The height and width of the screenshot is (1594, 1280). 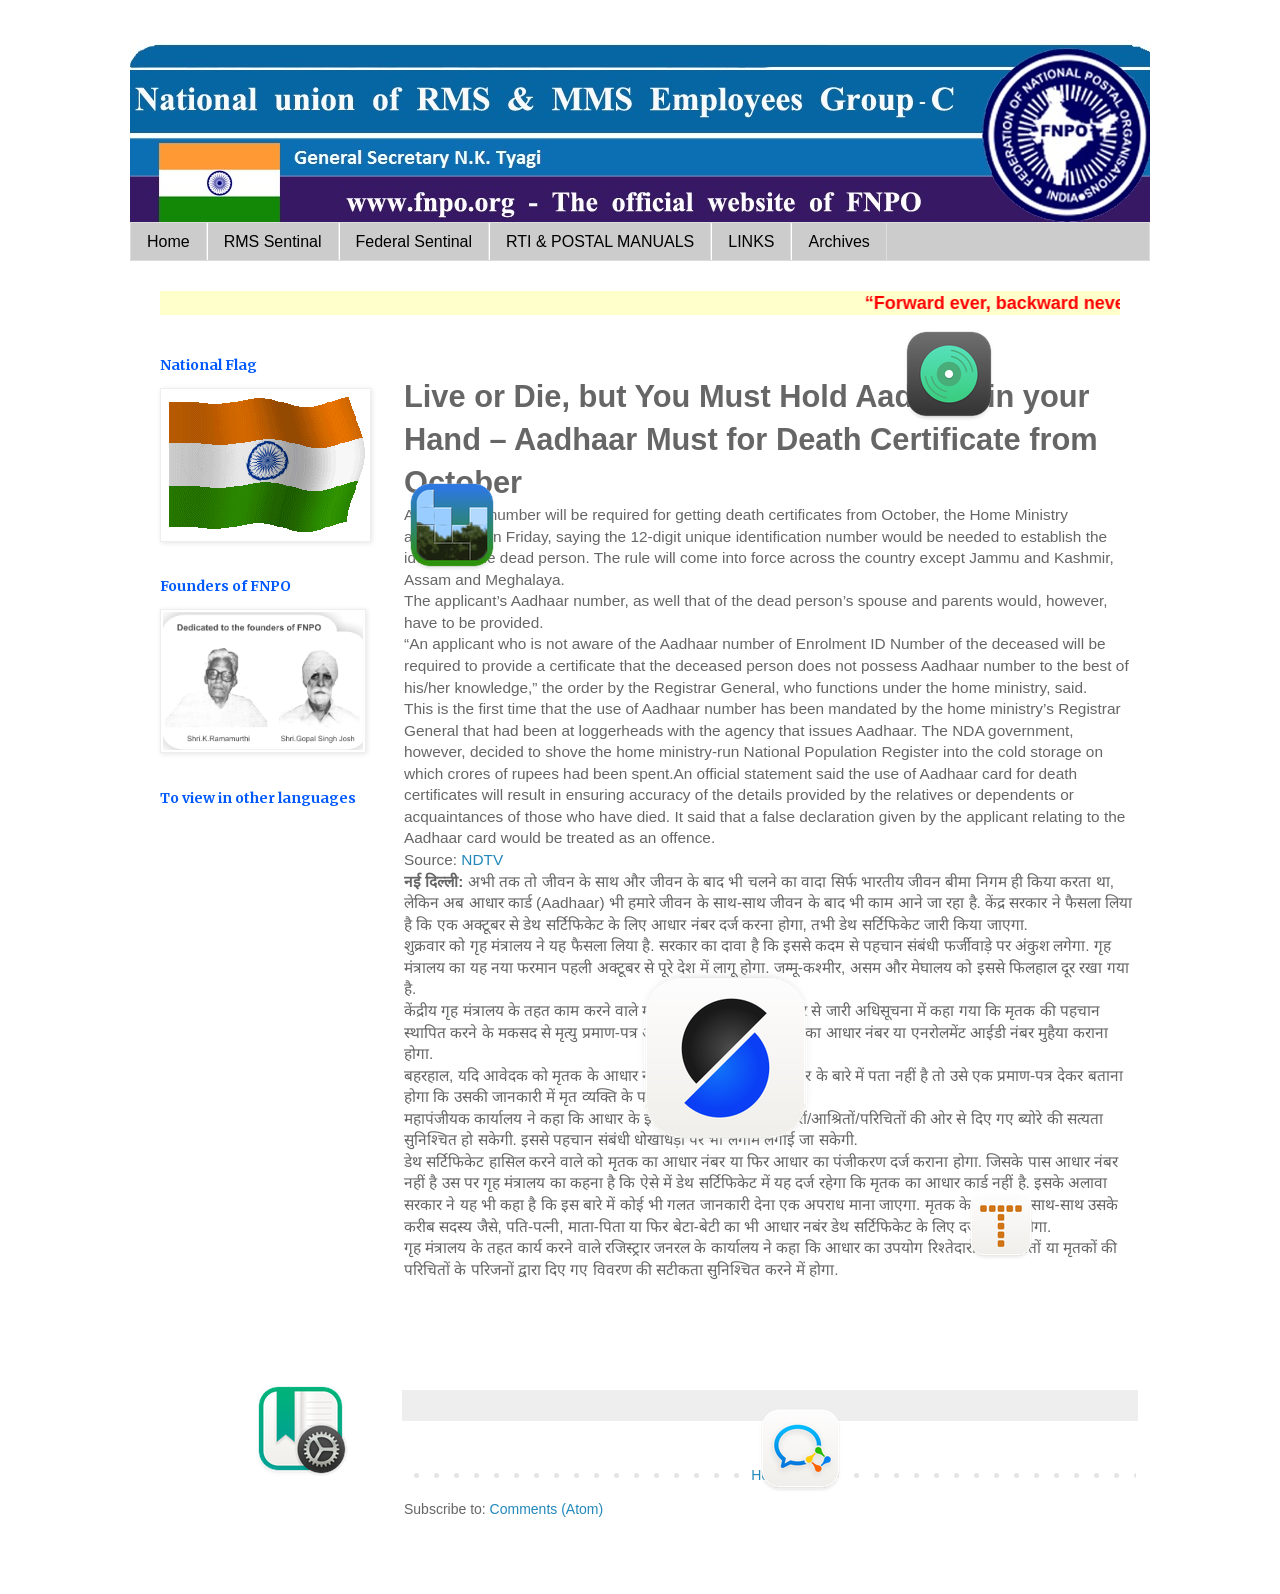 What do you see at coordinates (800, 1448) in the screenshot?
I see `open WeCom (WeChat Work) messaging app` at bounding box center [800, 1448].